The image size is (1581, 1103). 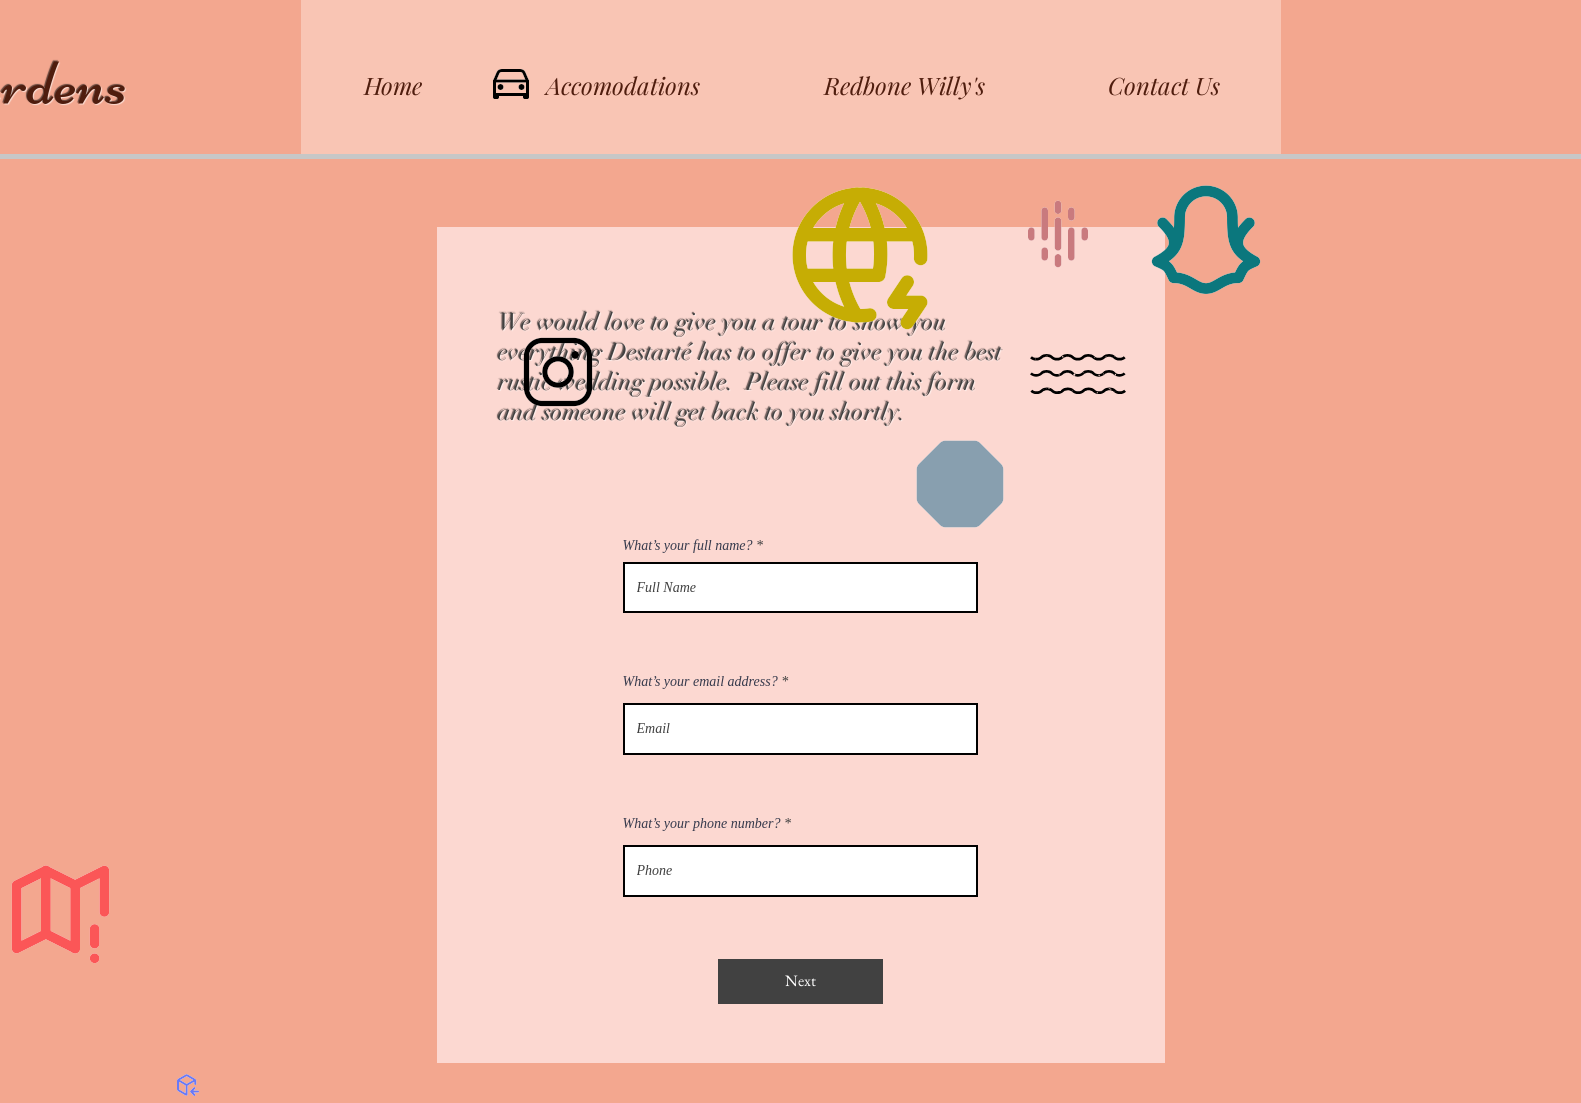 I want to click on open Google Podcasts, so click(x=1058, y=234).